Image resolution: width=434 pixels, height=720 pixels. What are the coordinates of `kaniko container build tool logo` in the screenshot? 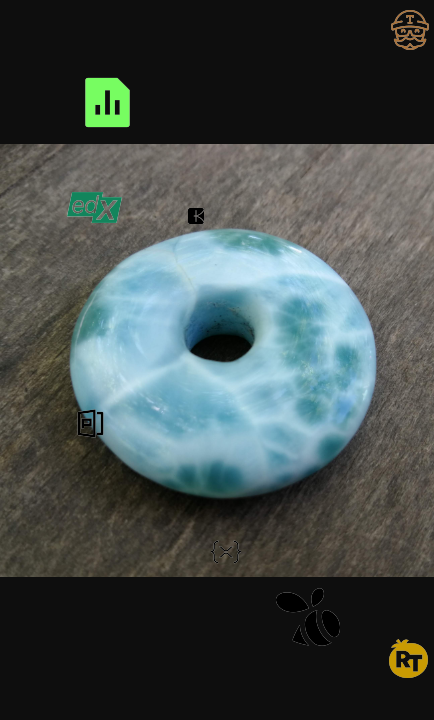 It's located at (196, 216).